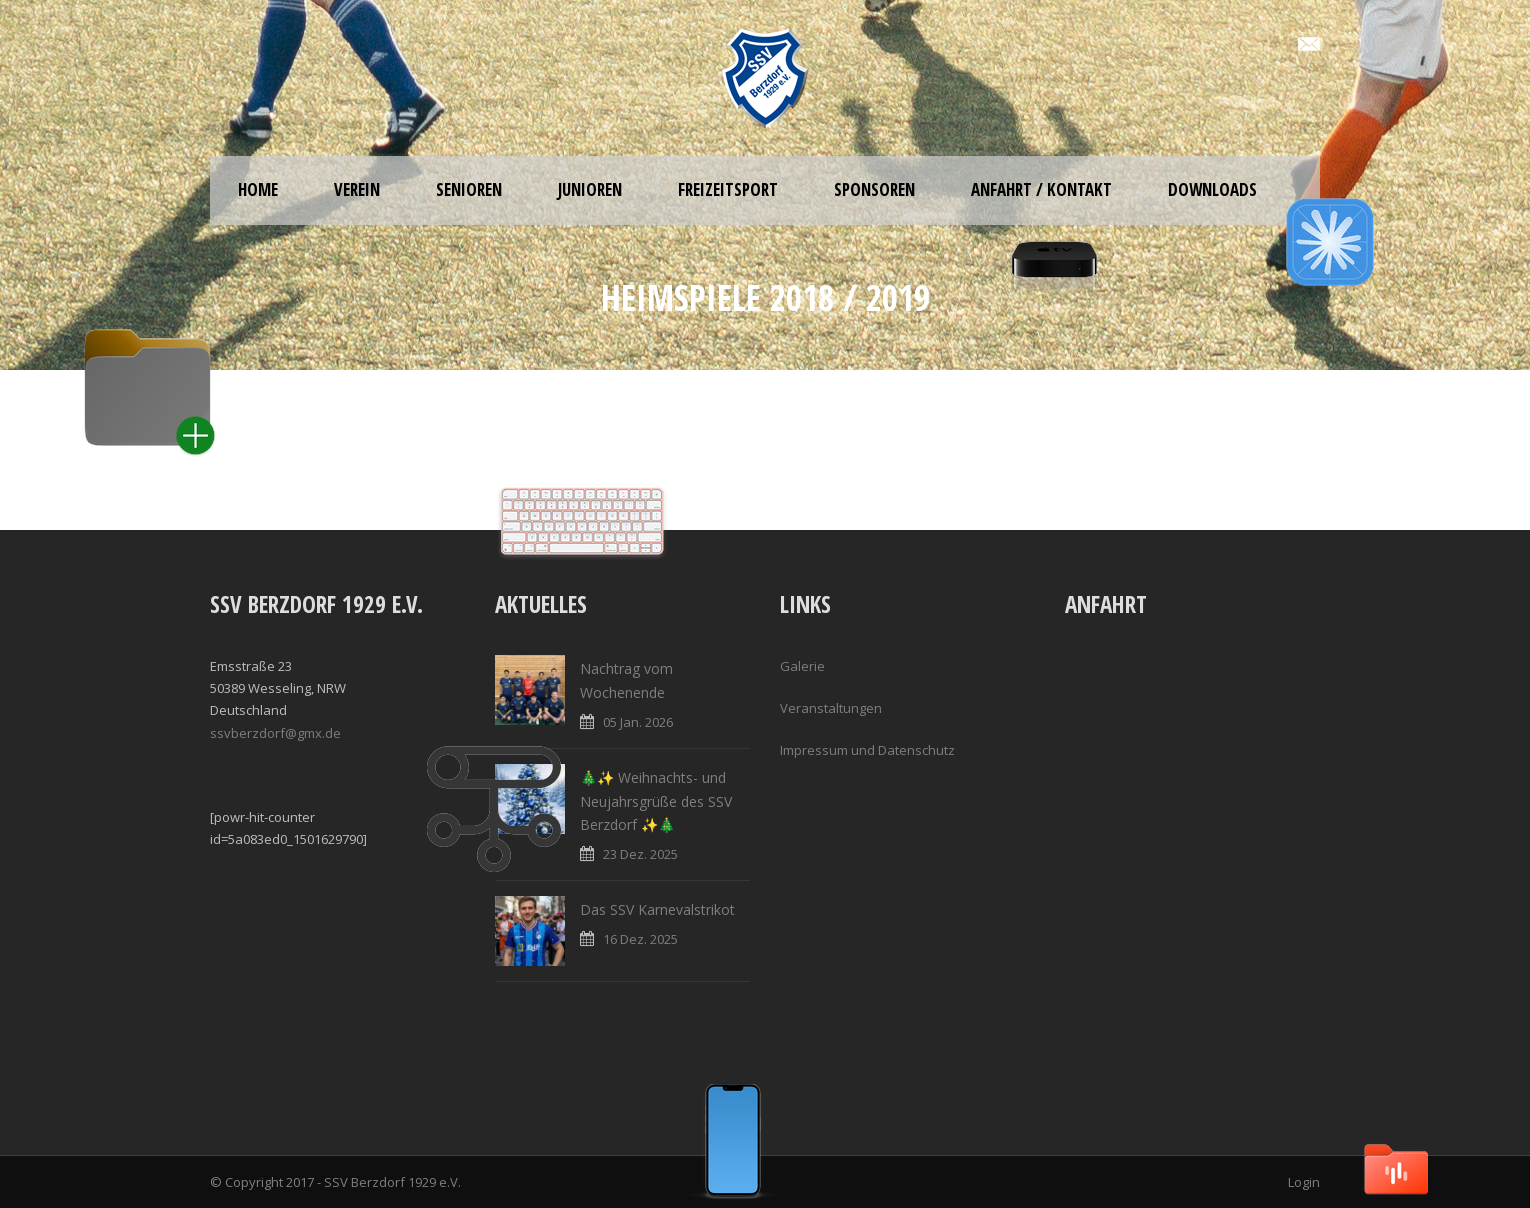  What do you see at coordinates (168, 137) in the screenshot?
I see `bluetooth device or connection indicator` at bounding box center [168, 137].